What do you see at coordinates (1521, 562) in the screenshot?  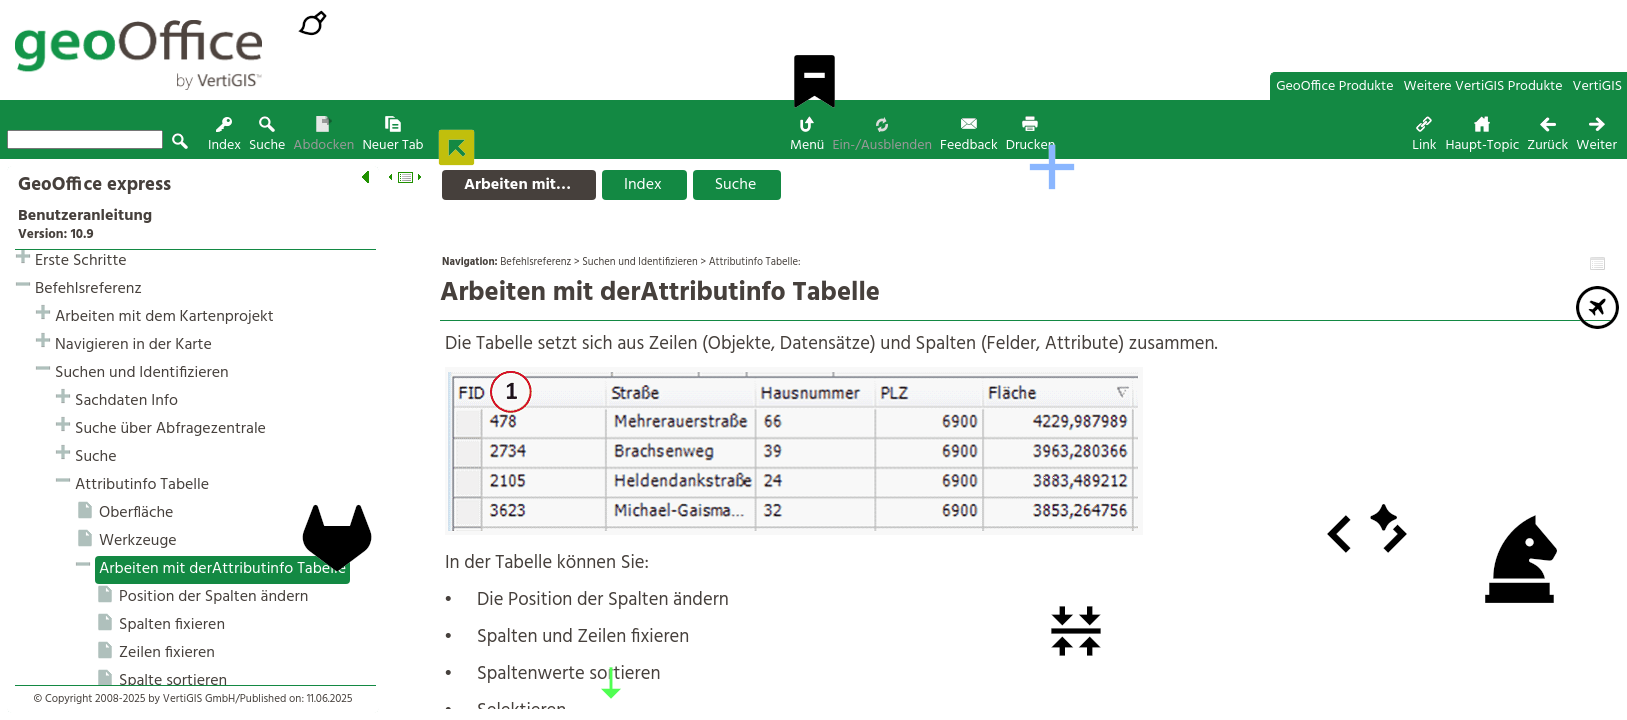 I see `play chess game` at bounding box center [1521, 562].